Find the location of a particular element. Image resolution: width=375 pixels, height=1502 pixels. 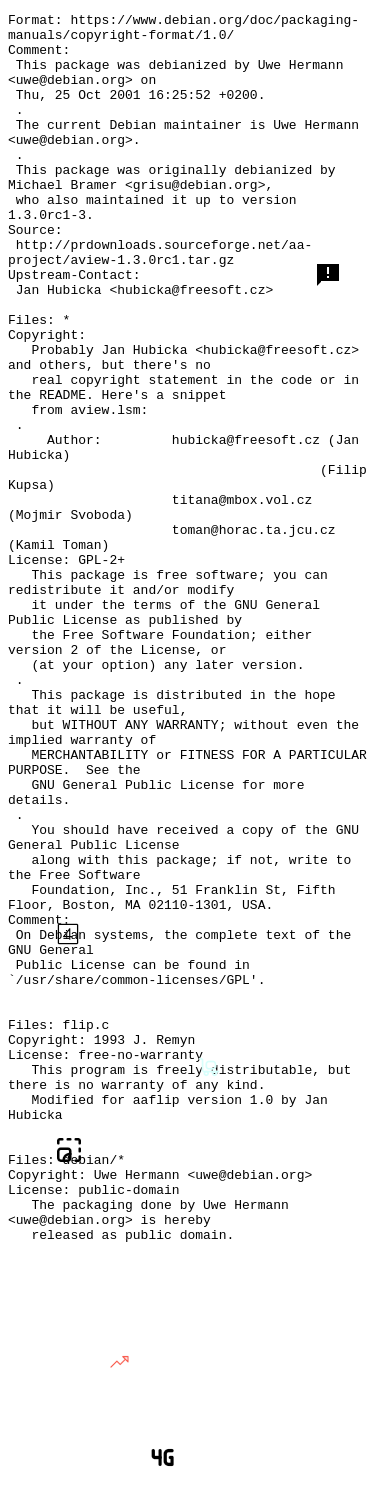

view shipping or delivery status is located at coordinates (209, 1067).